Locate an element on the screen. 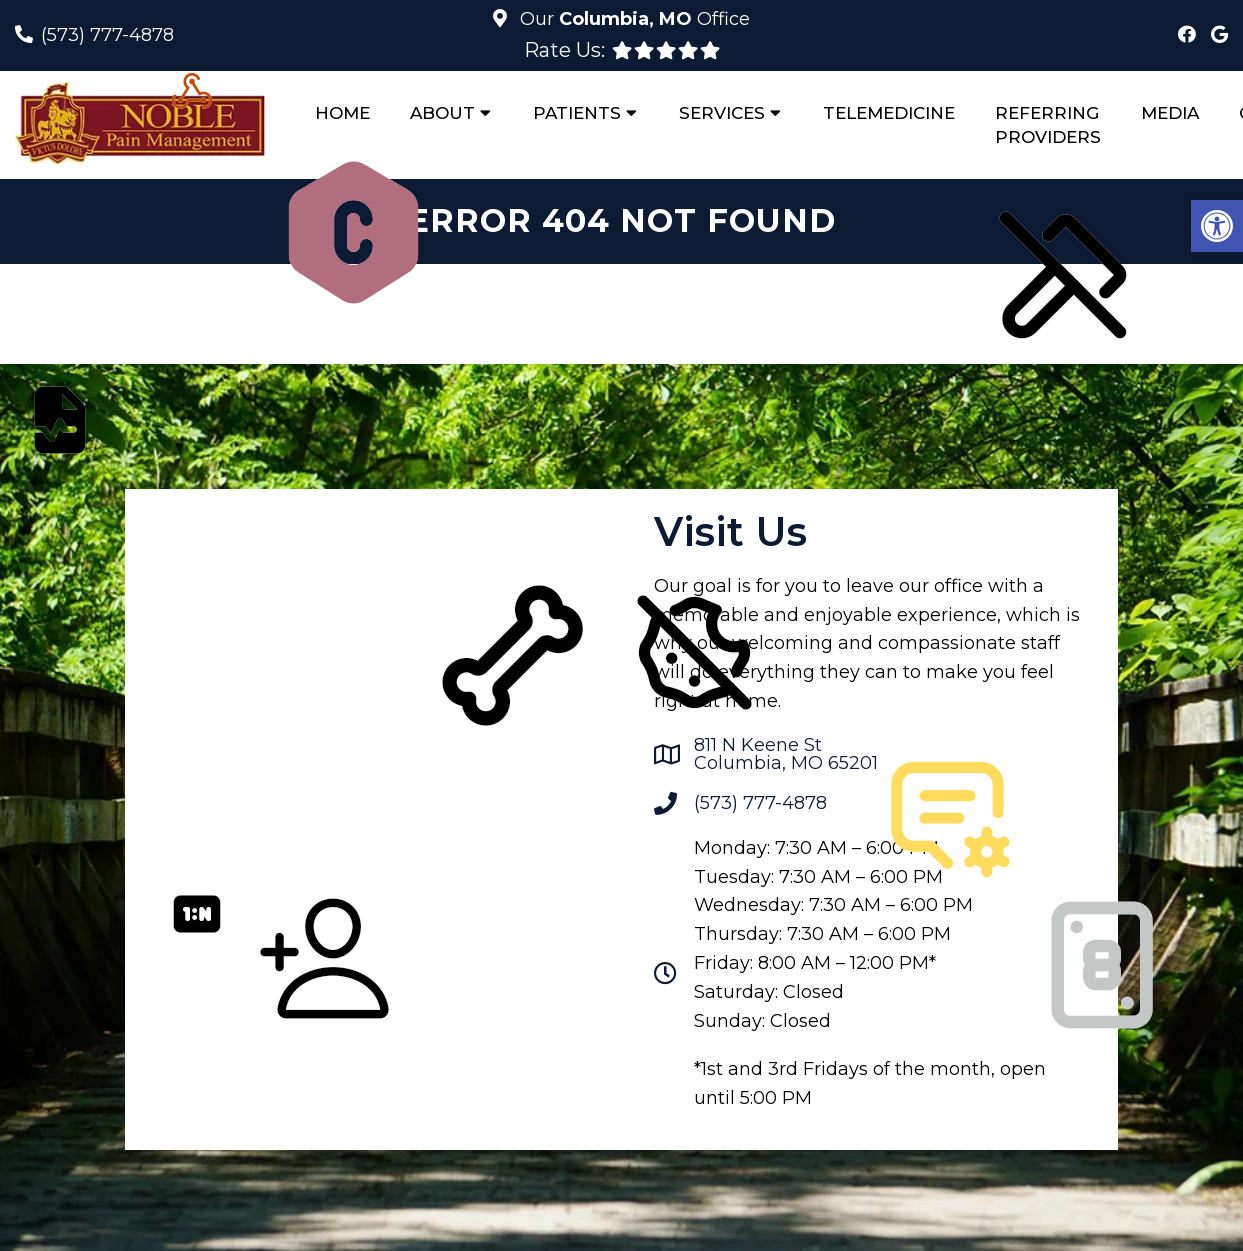 The width and height of the screenshot is (1243, 1251). disable cookie tracking is located at coordinates (694, 652).